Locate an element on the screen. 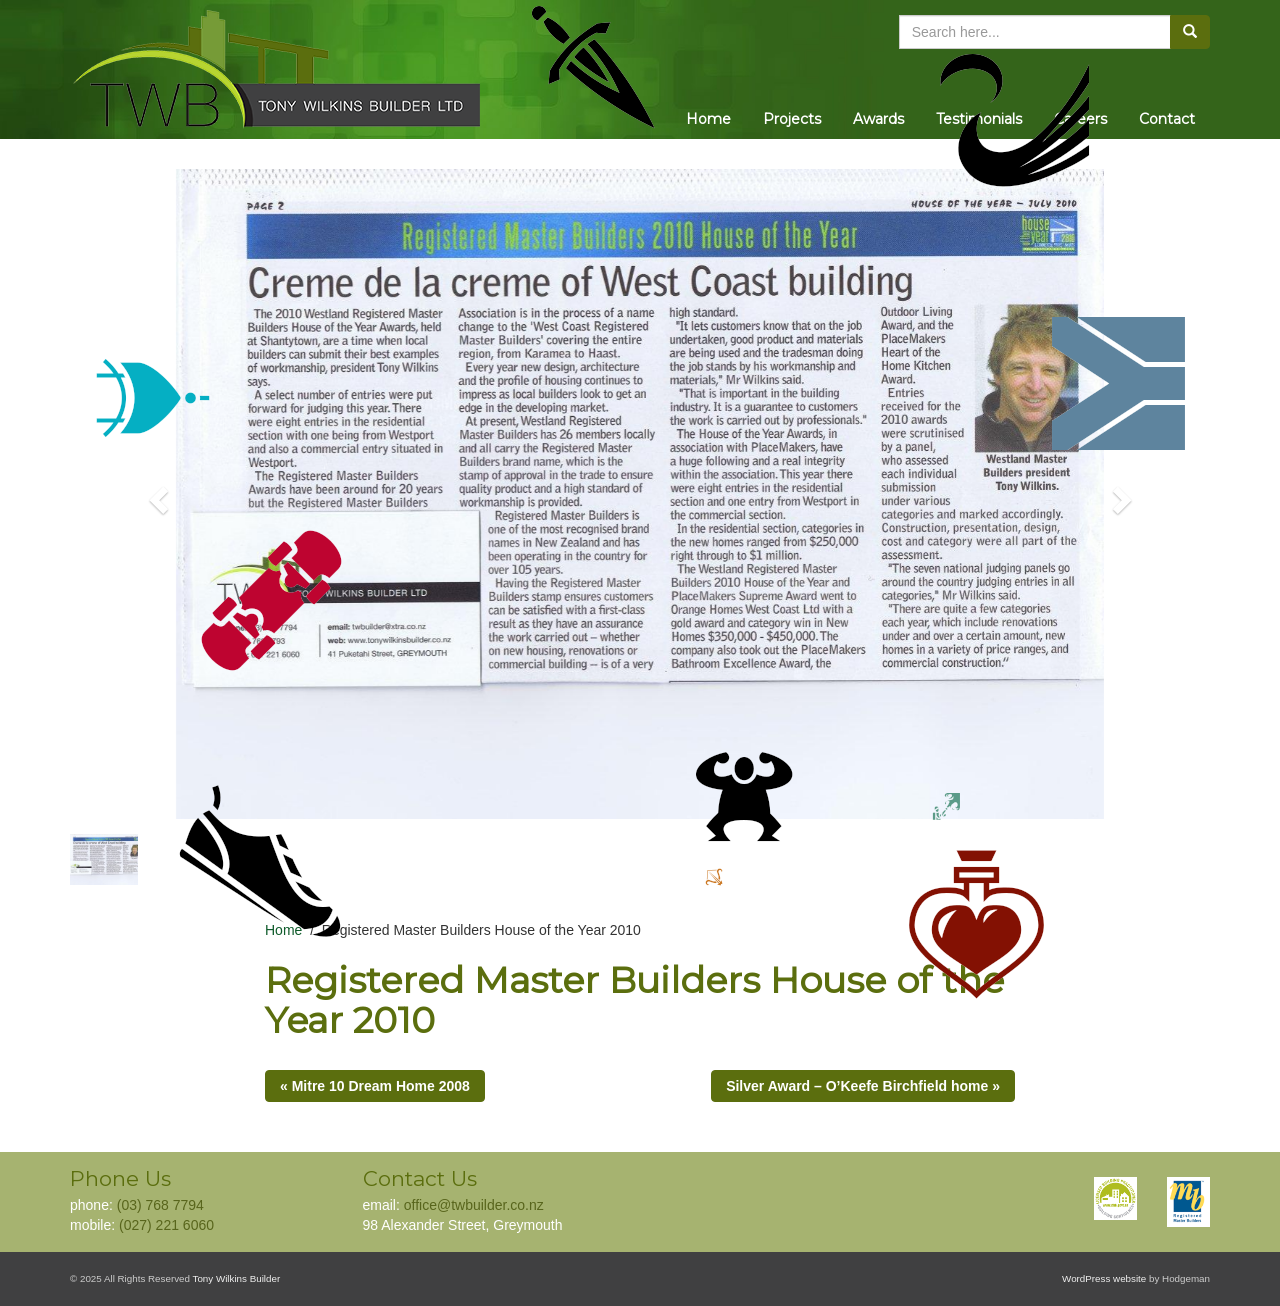 The height and width of the screenshot is (1306, 1280). select flamethrower unit or weapon class is located at coordinates (946, 806).